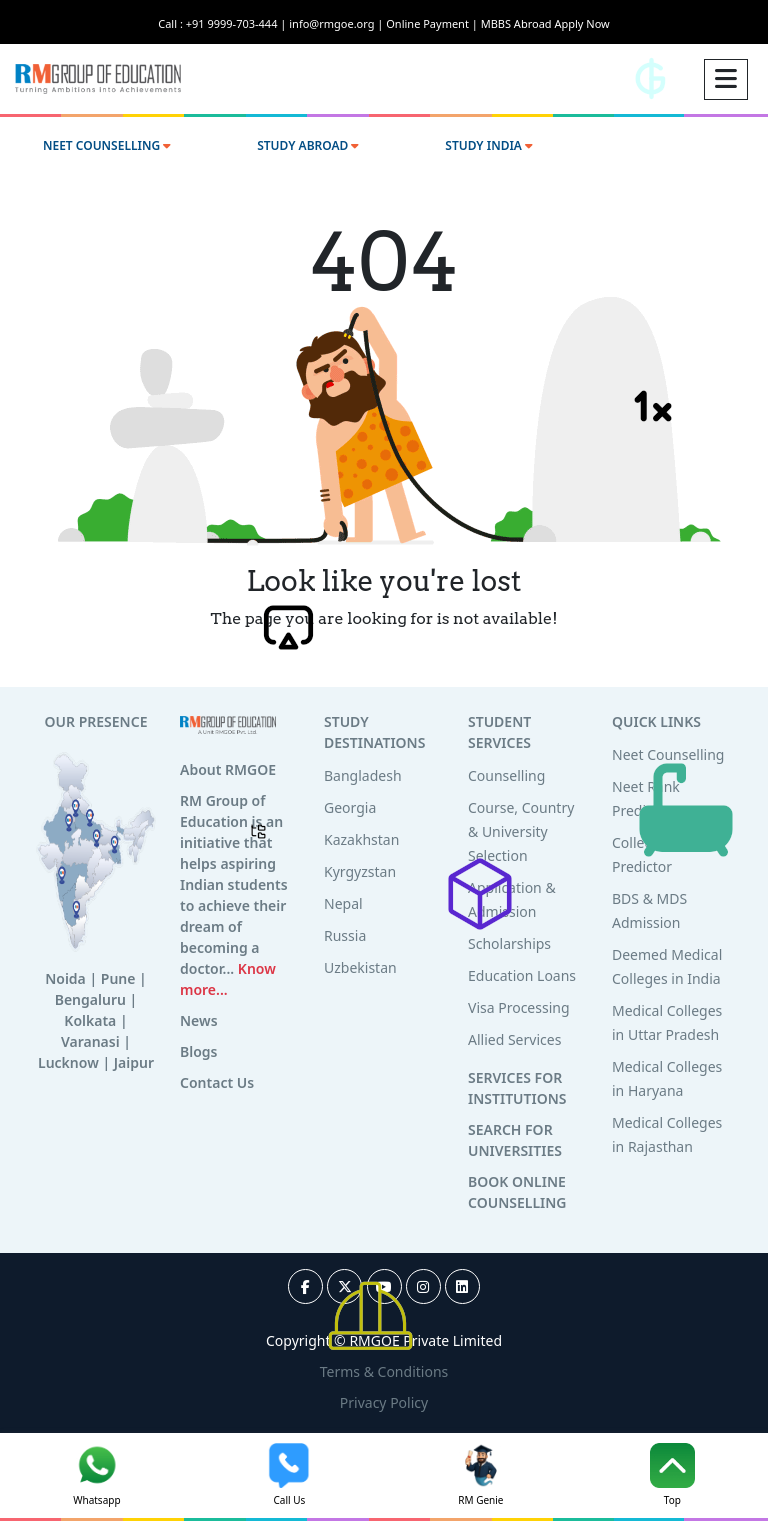 This screenshot has height=1521, width=768. What do you see at coordinates (480, 895) in the screenshot?
I see `view package or dependency details` at bounding box center [480, 895].